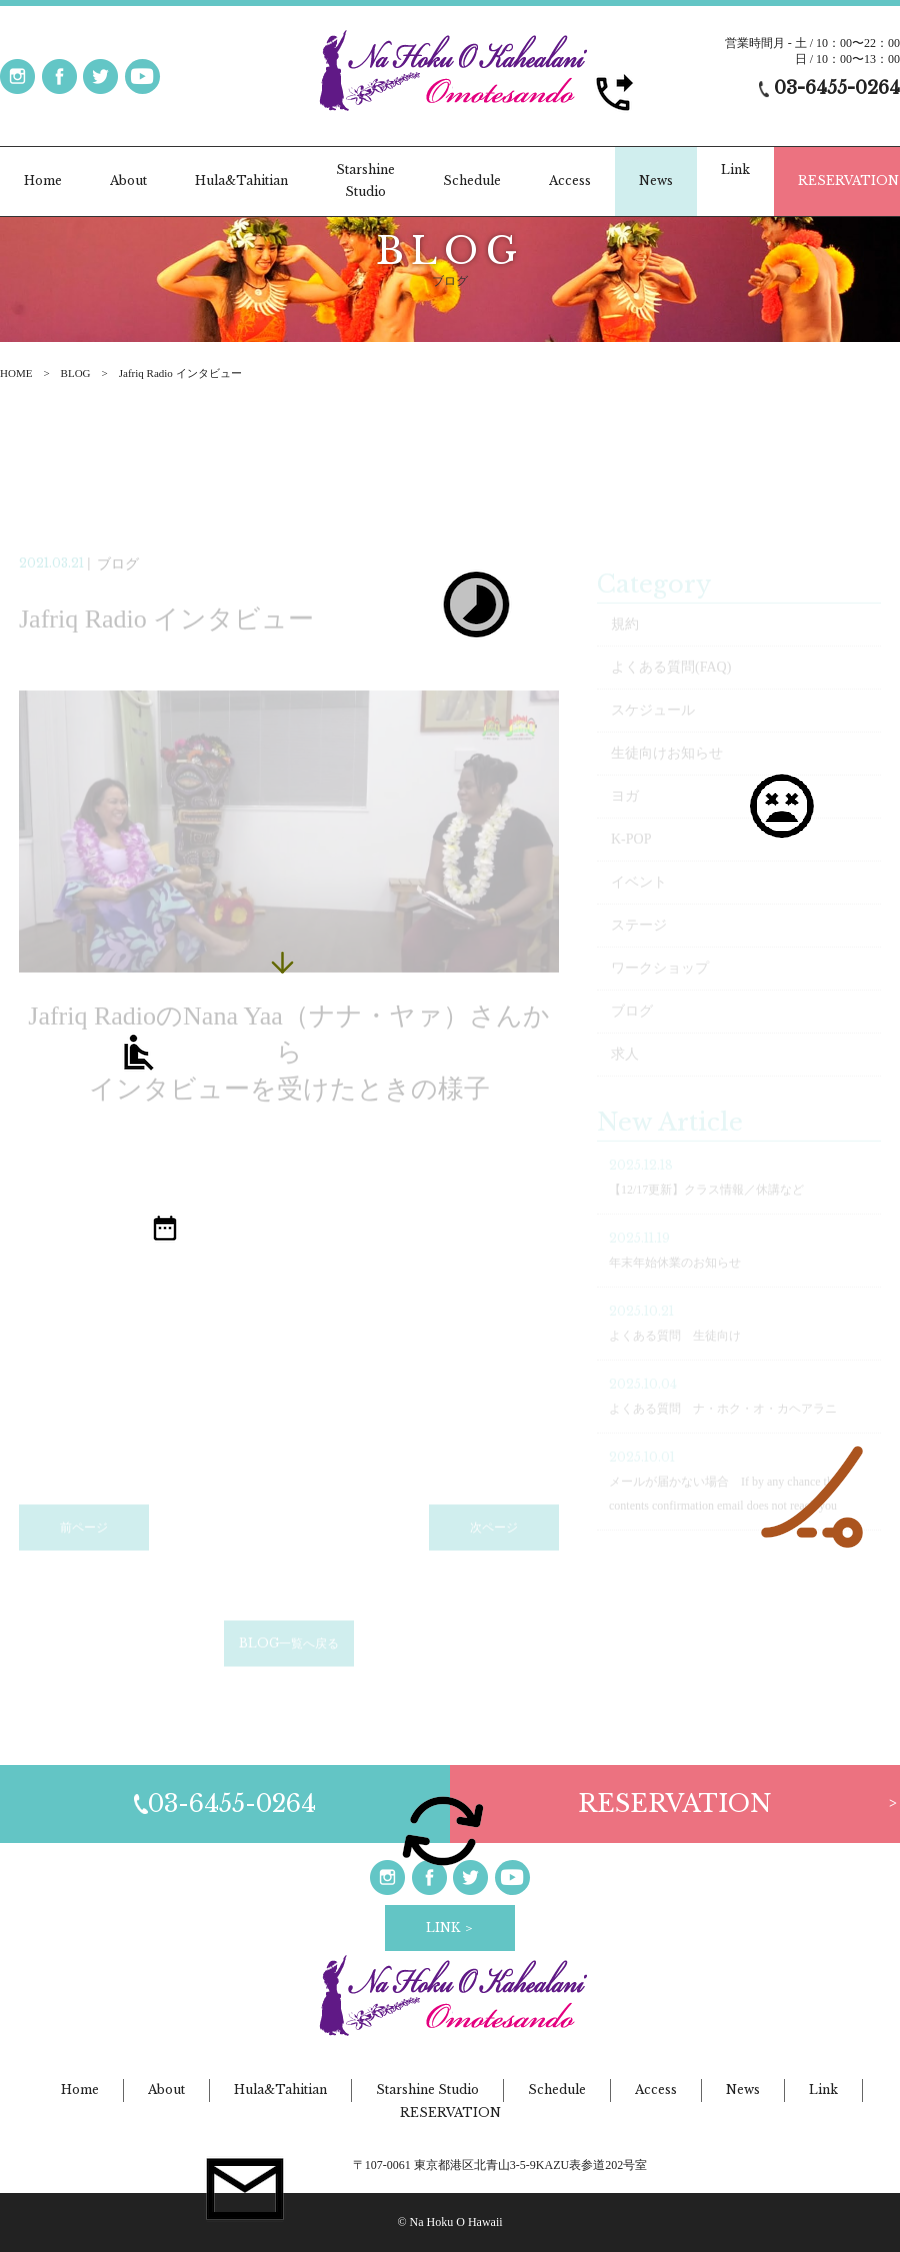  Describe the element at coordinates (139, 1053) in the screenshot. I see `indicates standard seat recline position` at that location.